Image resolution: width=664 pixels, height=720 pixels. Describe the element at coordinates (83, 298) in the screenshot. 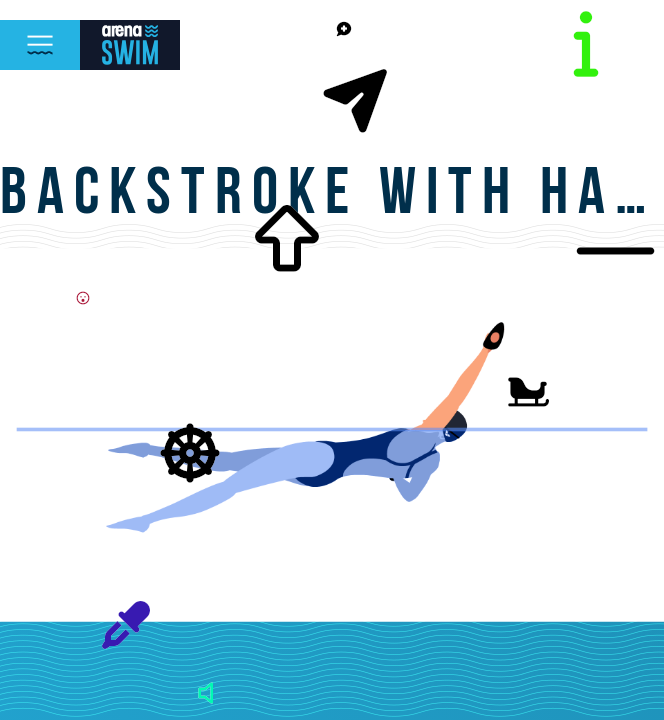

I see `surprised or shocked reaction emoji` at that location.